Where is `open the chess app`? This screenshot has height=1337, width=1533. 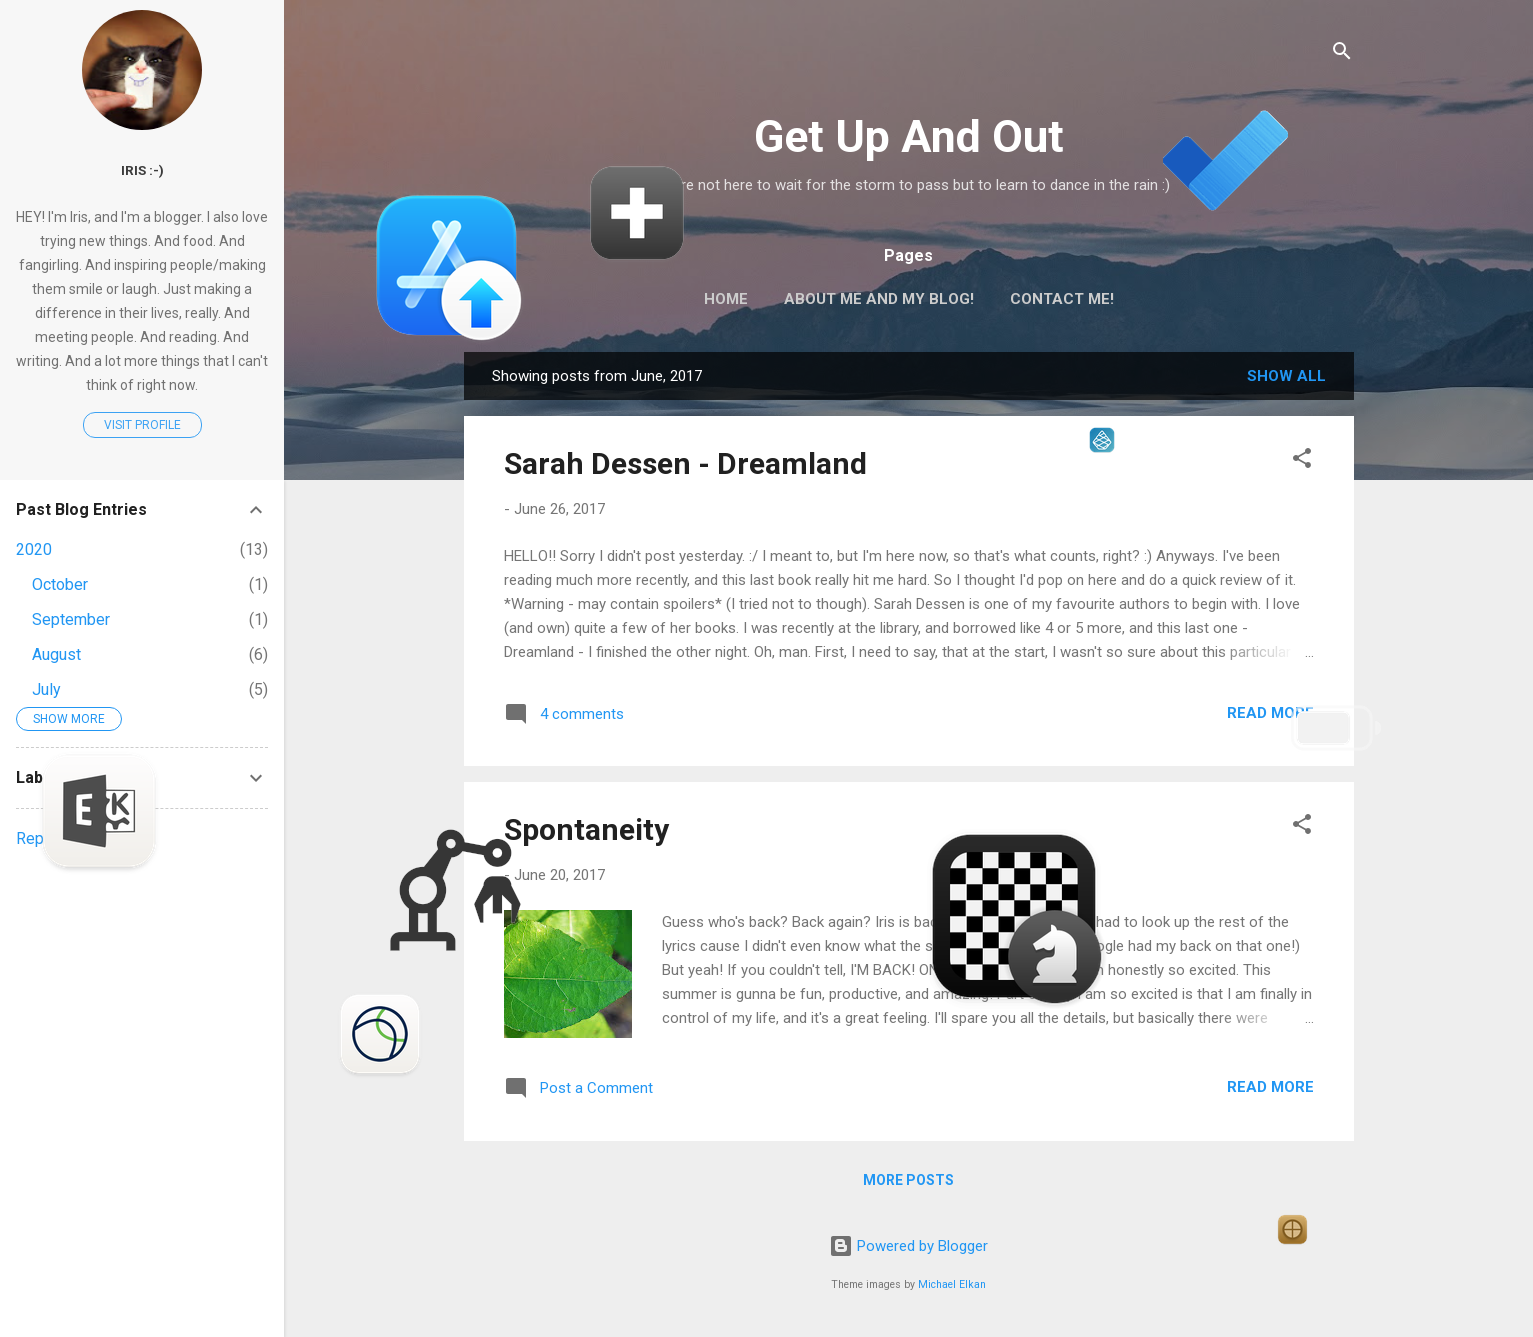
open the chess app is located at coordinates (1014, 916).